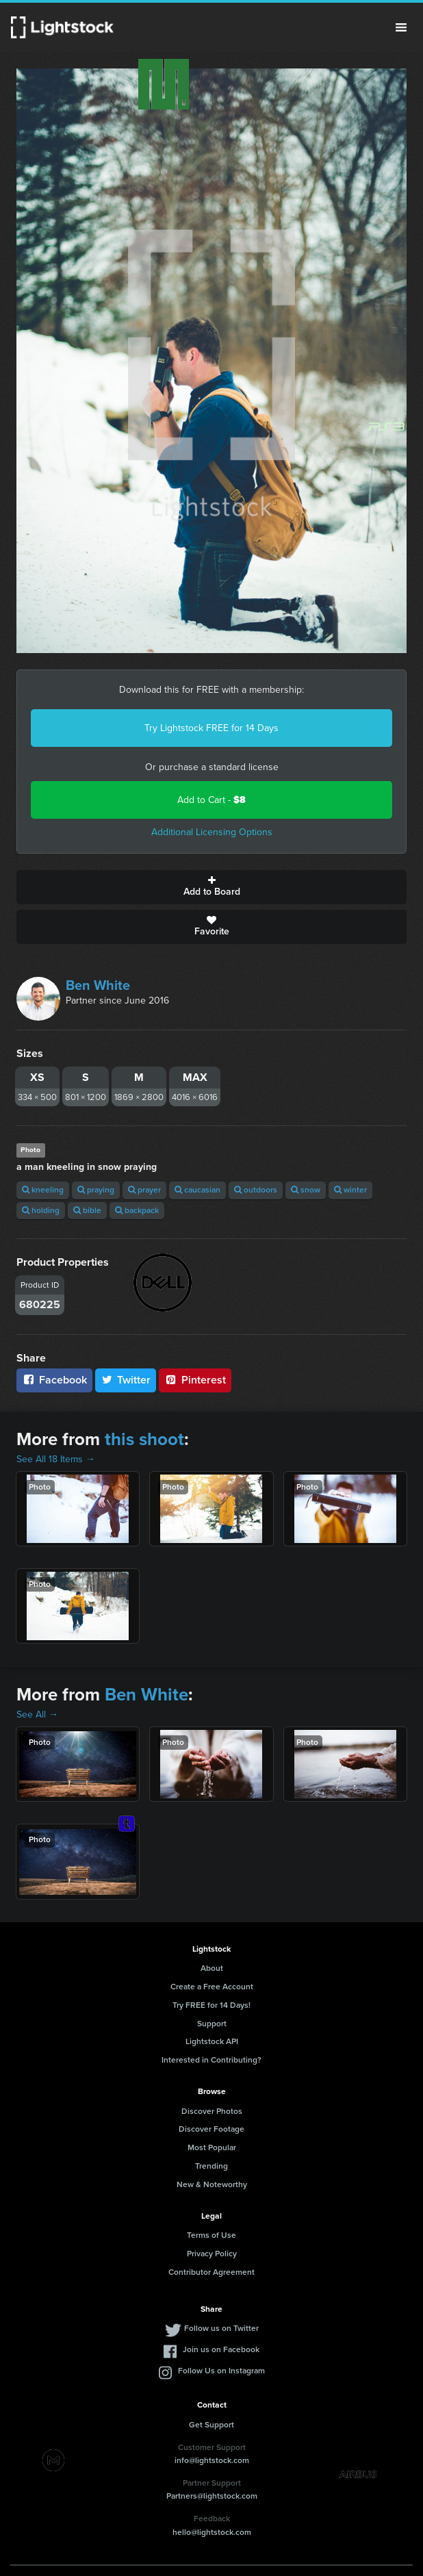  Describe the element at coordinates (162, 1282) in the screenshot. I see `dell brand or product identifier` at that location.